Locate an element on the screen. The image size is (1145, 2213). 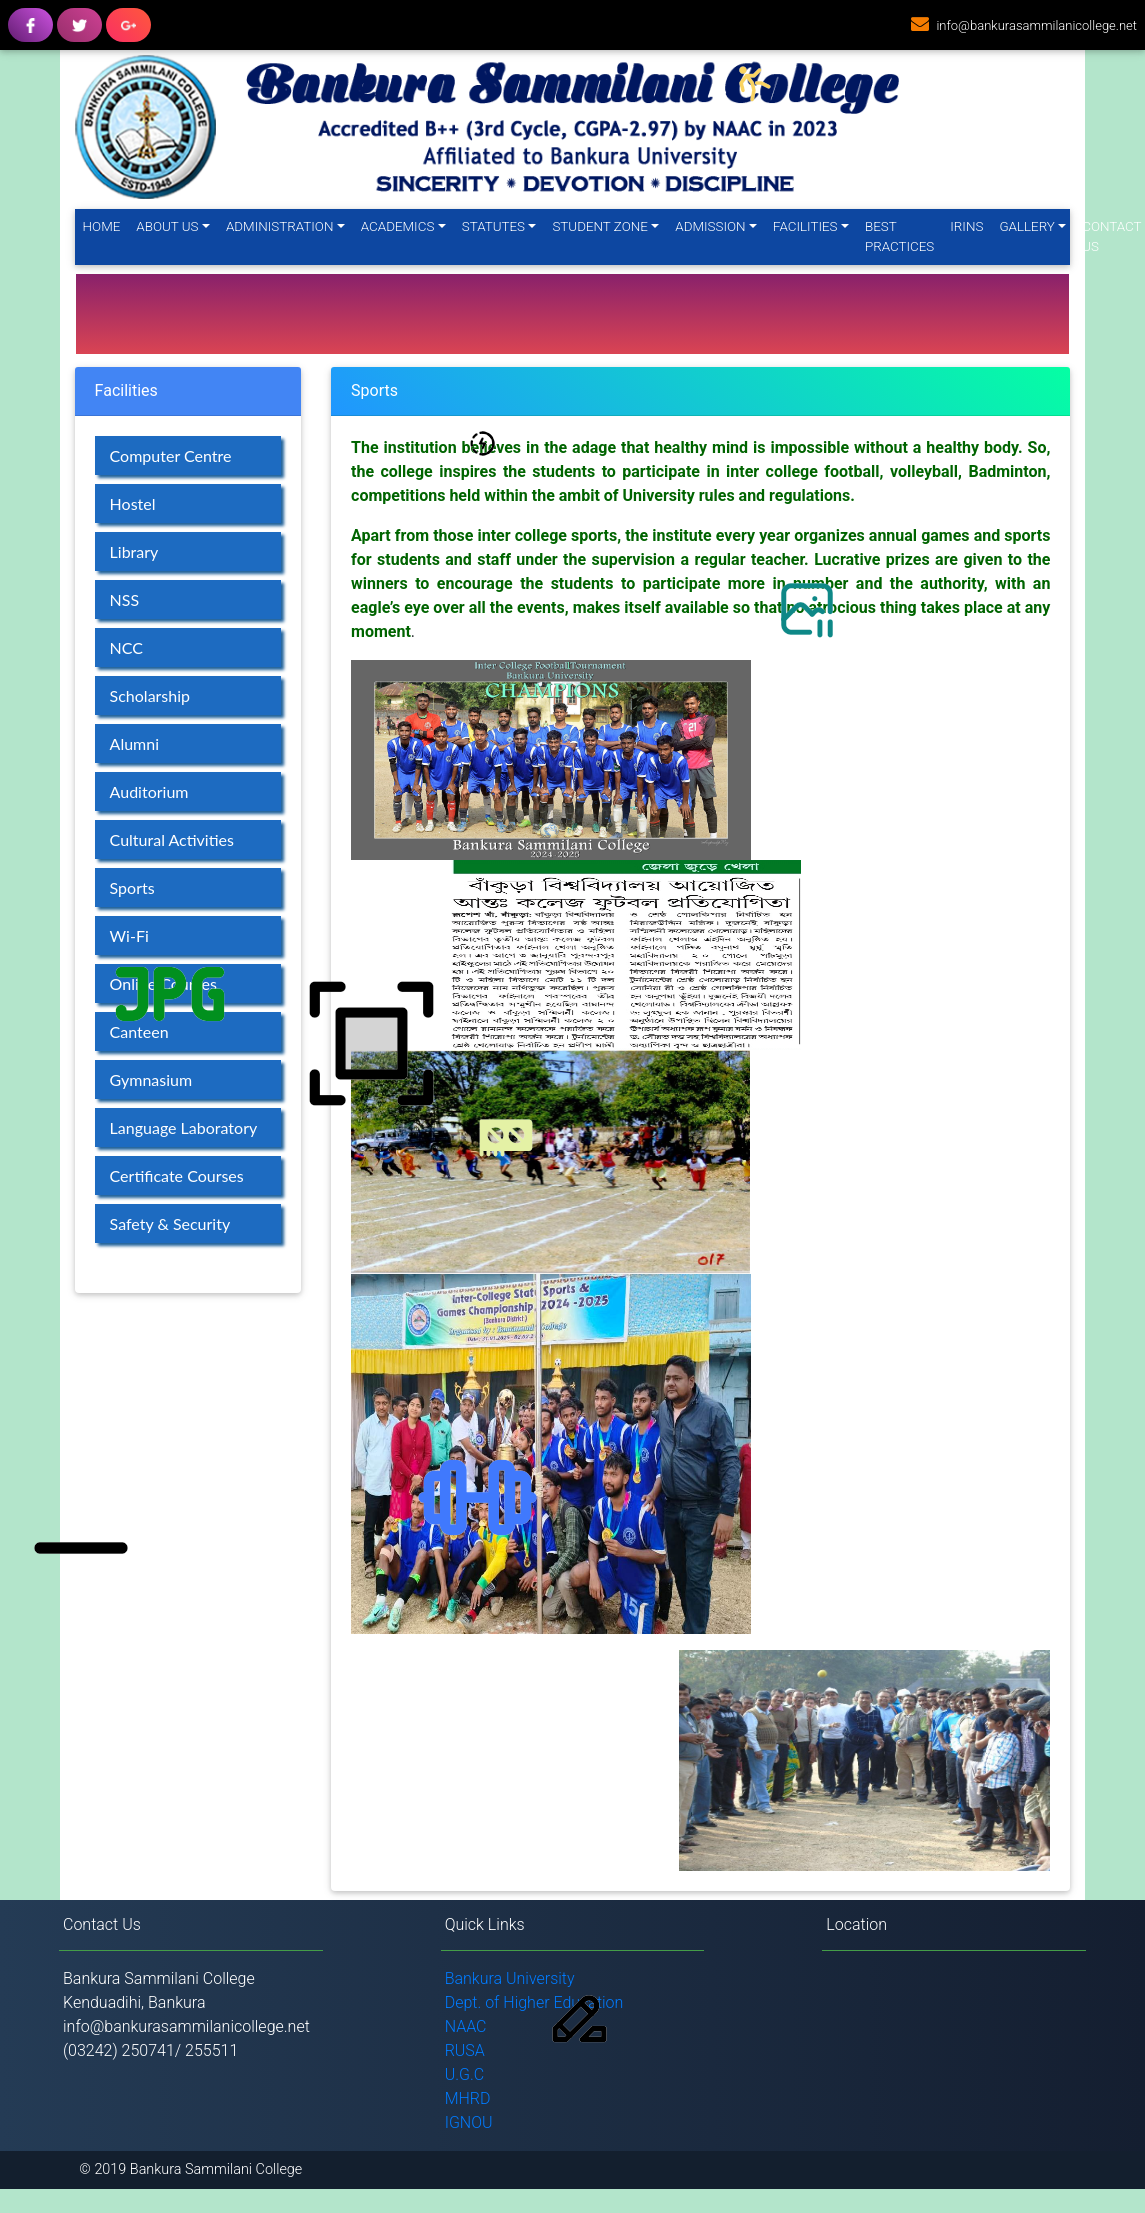
scan a document or QR code is located at coordinates (371, 1043).